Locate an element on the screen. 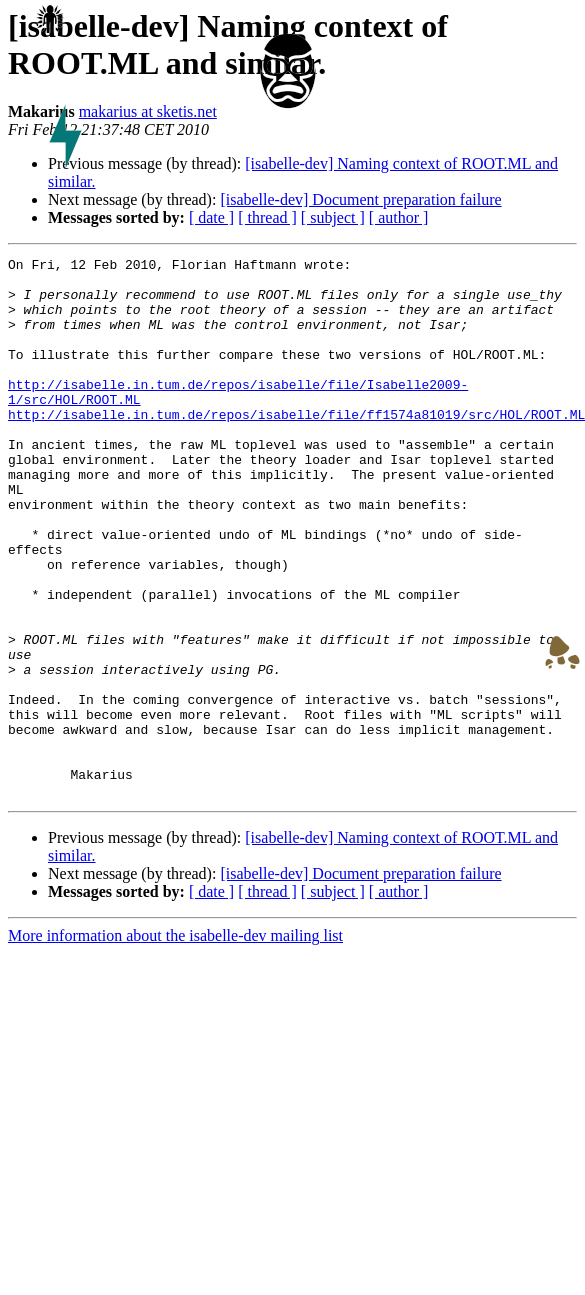  select a wrestler character or avatar is located at coordinates (288, 71).